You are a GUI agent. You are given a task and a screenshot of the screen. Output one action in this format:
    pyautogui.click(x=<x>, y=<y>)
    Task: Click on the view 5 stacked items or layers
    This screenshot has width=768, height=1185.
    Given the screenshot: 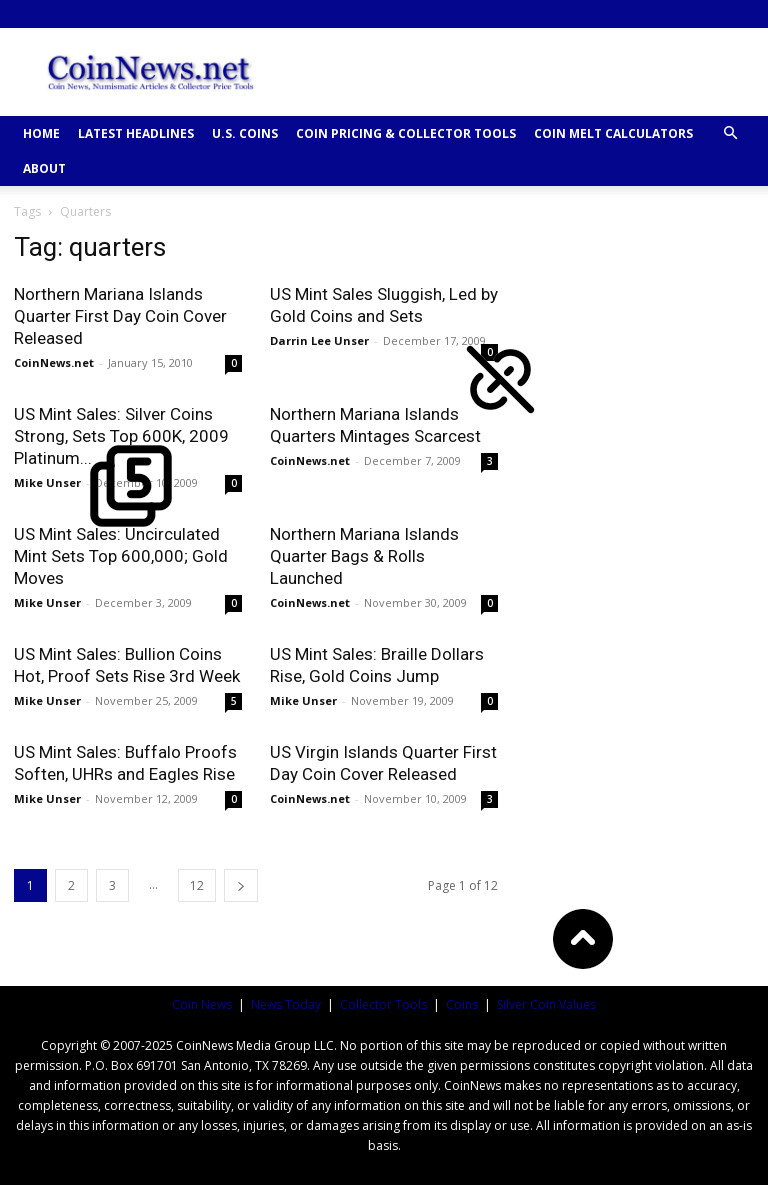 What is the action you would take?
    pyautogui.click(x=131, y=486)
    